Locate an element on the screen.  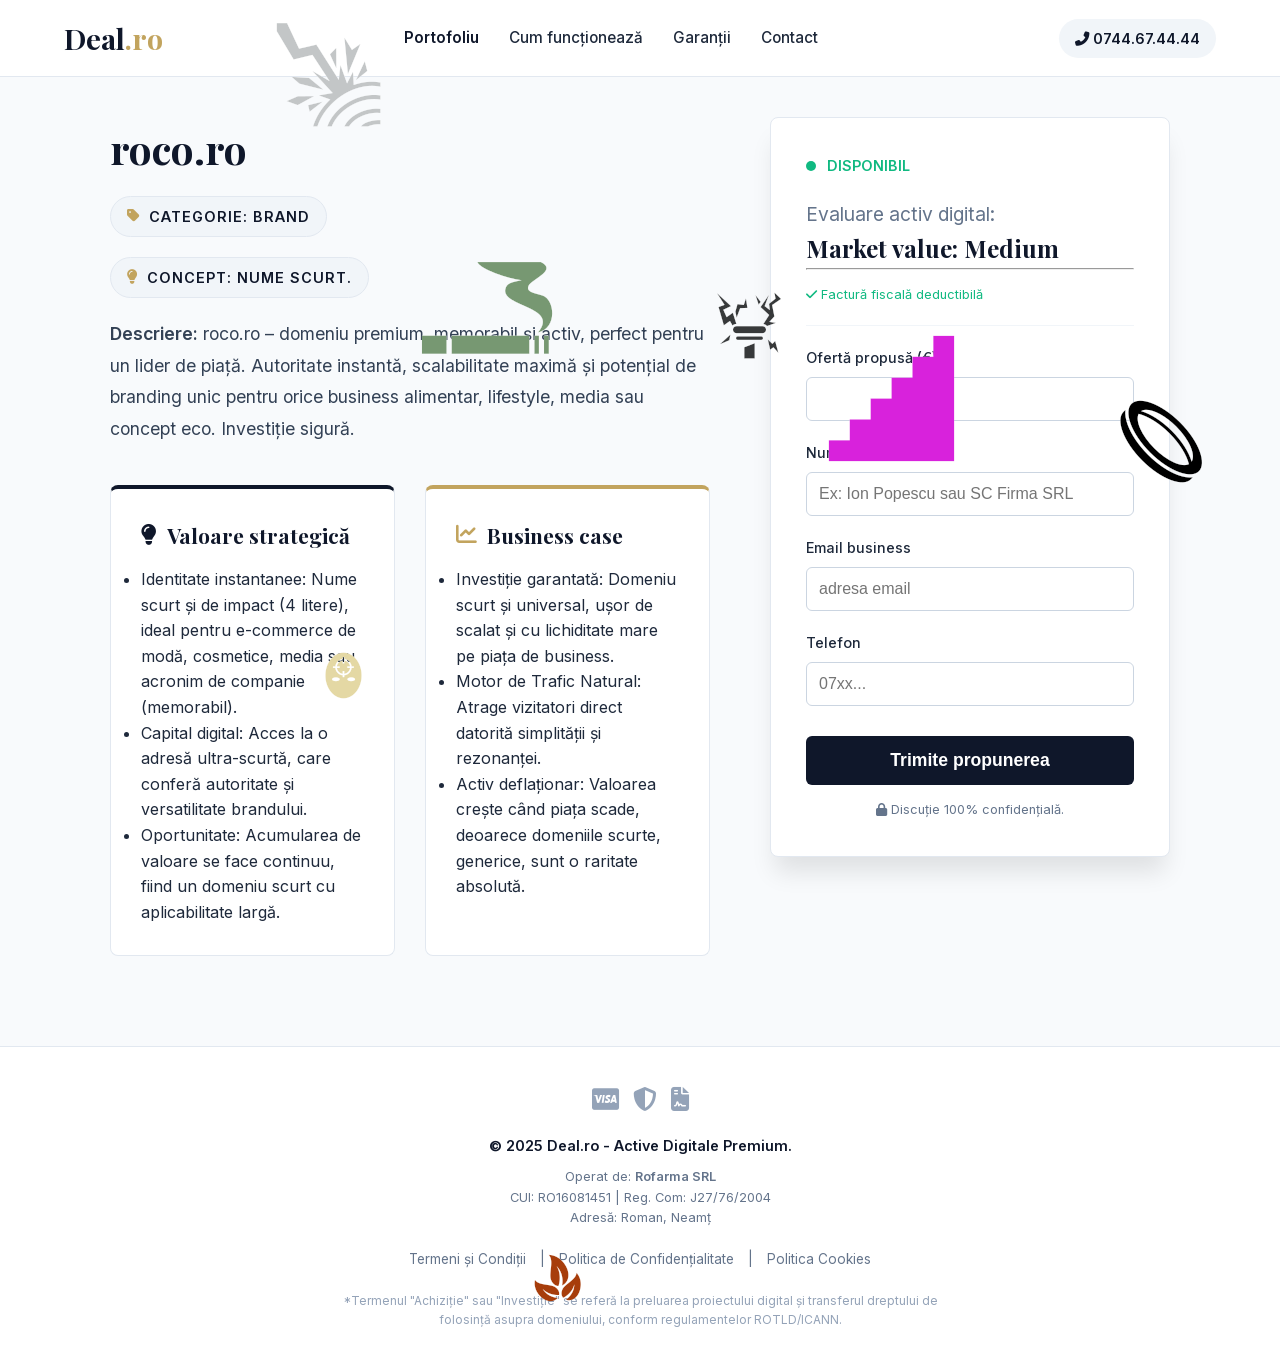
view tire or wheel settings is located at coordinates (1162, 442).